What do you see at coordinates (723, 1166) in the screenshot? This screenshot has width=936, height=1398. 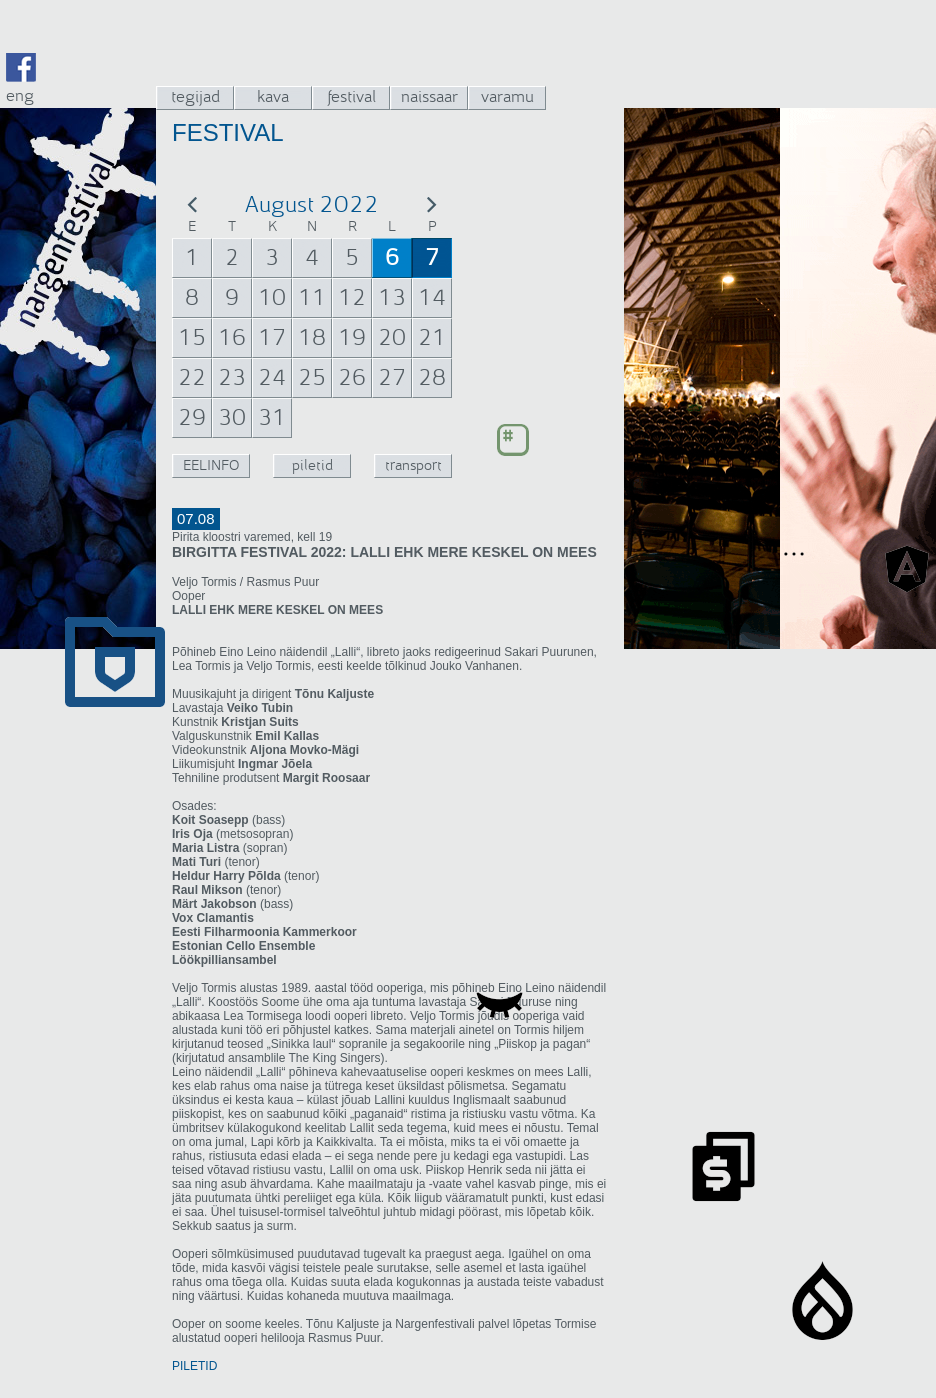 I see `view currency or financial documents` at bounding box center [723, 1166].